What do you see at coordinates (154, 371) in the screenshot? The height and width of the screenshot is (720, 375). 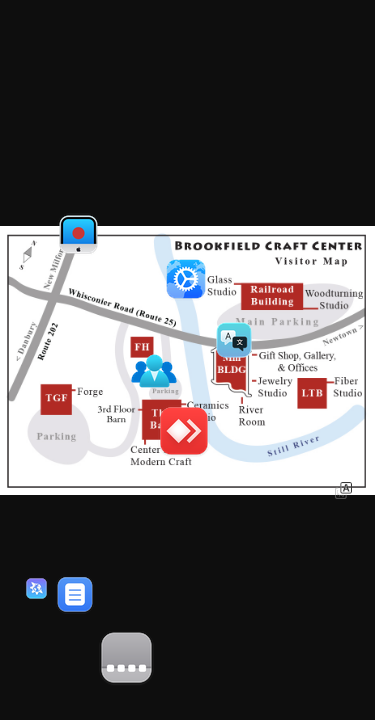 I see `open the community app` at bounding box center [154, 371].